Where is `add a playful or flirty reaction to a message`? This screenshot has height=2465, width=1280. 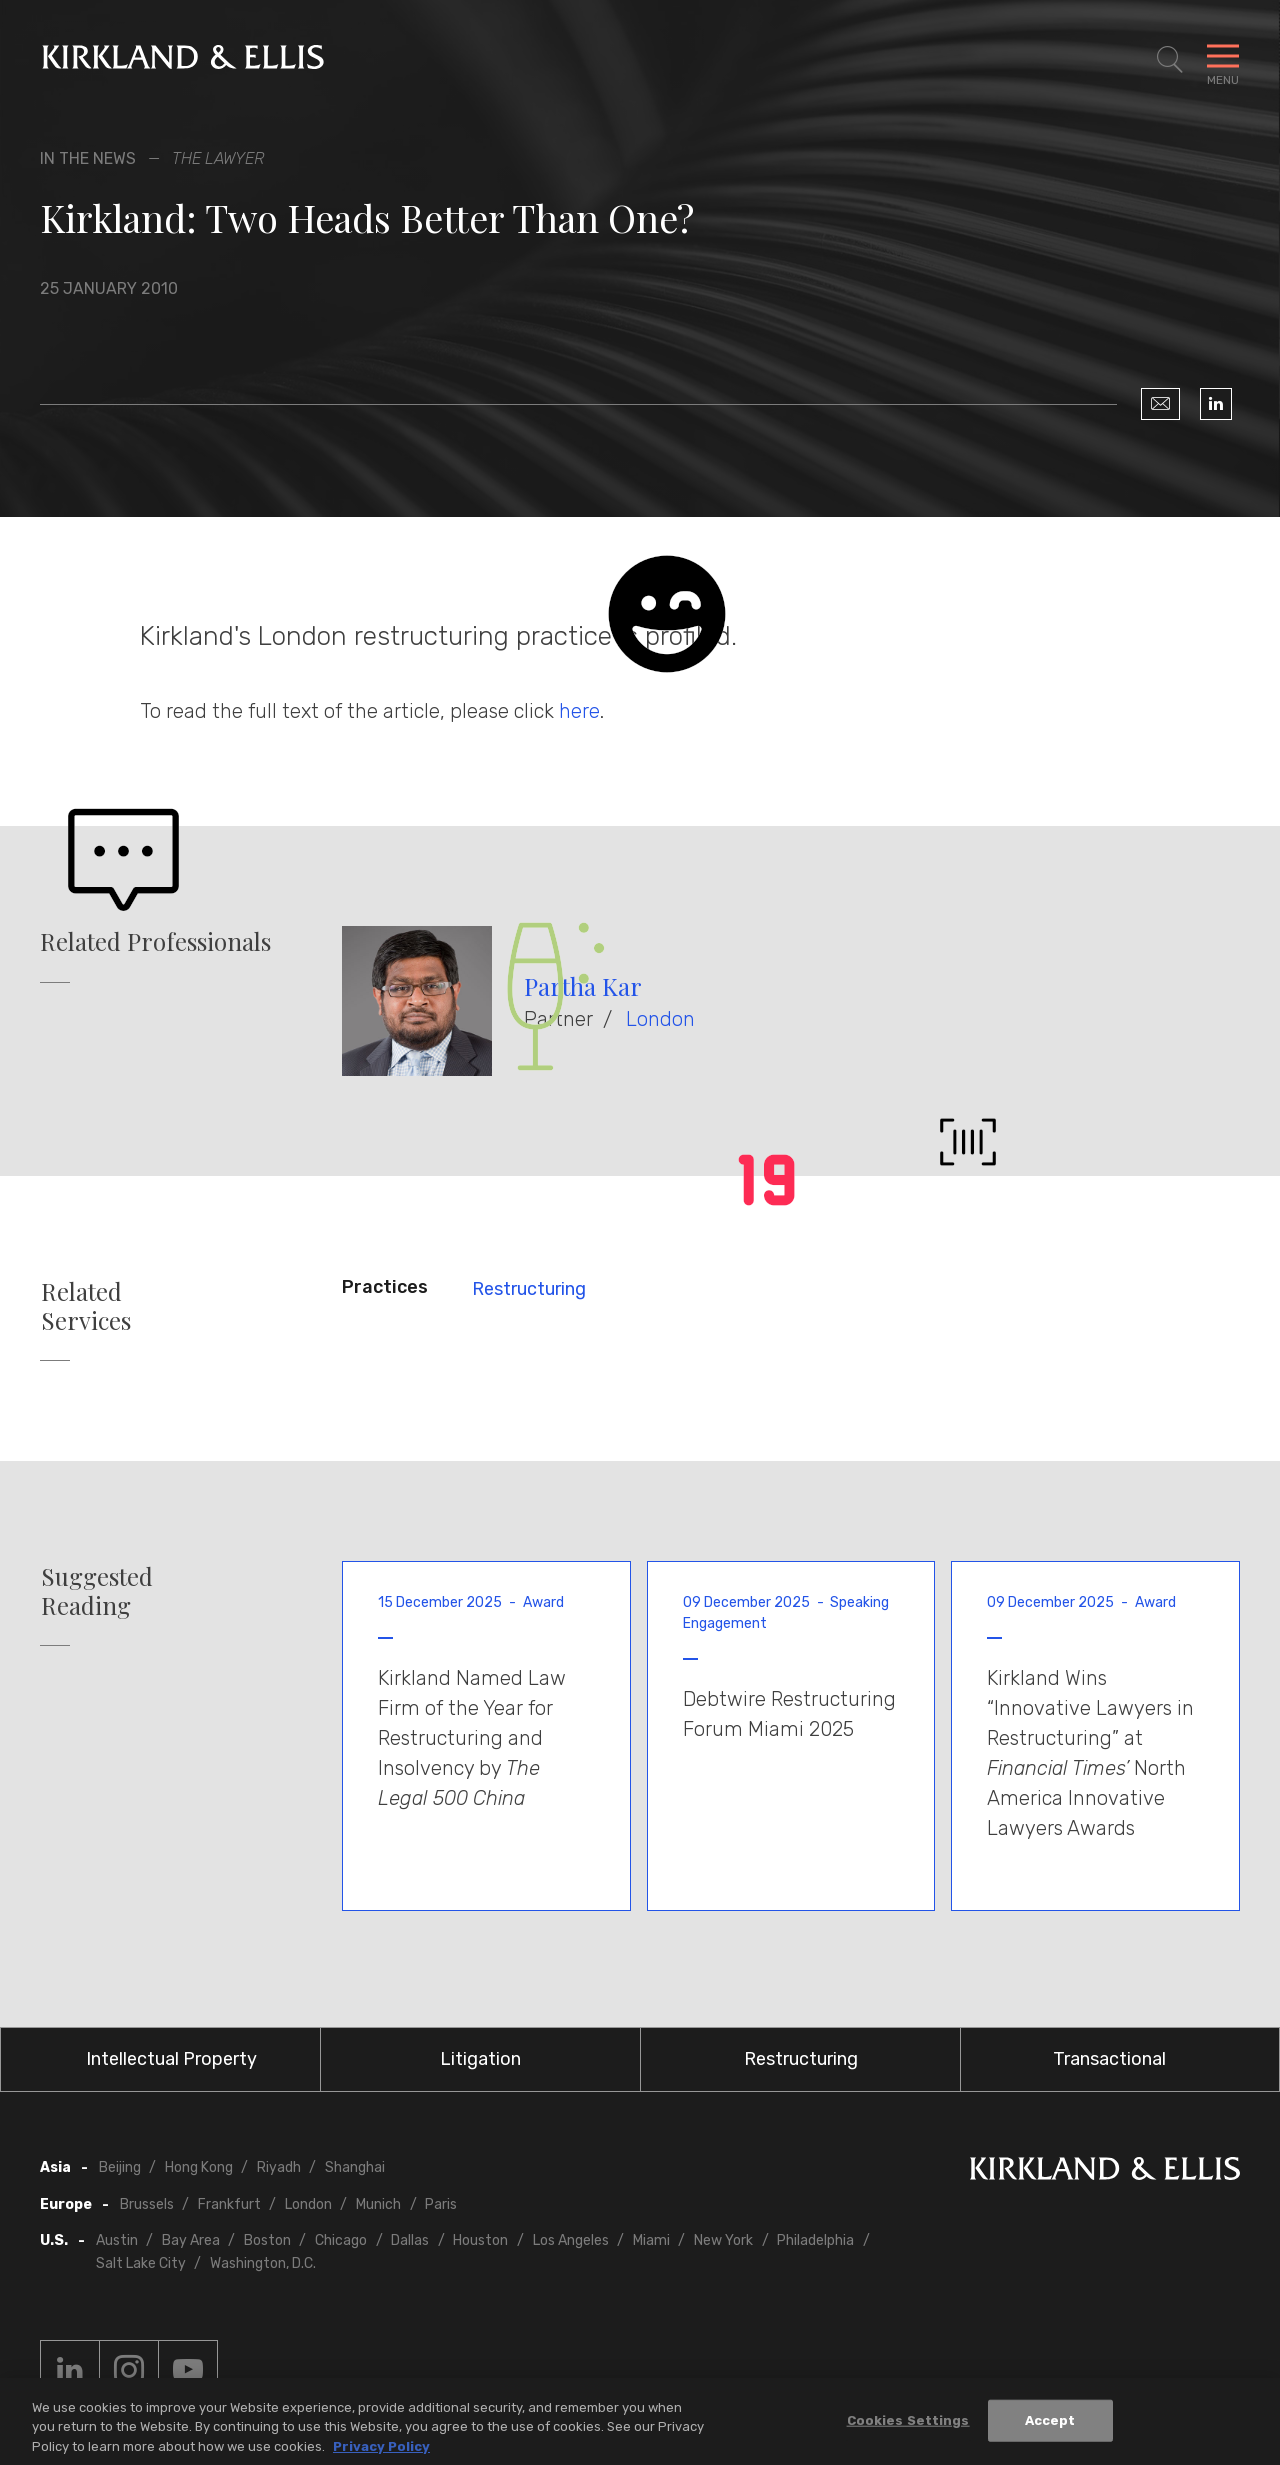
add a playful or flirty reaction to a message is located at coordinates (667, 614).